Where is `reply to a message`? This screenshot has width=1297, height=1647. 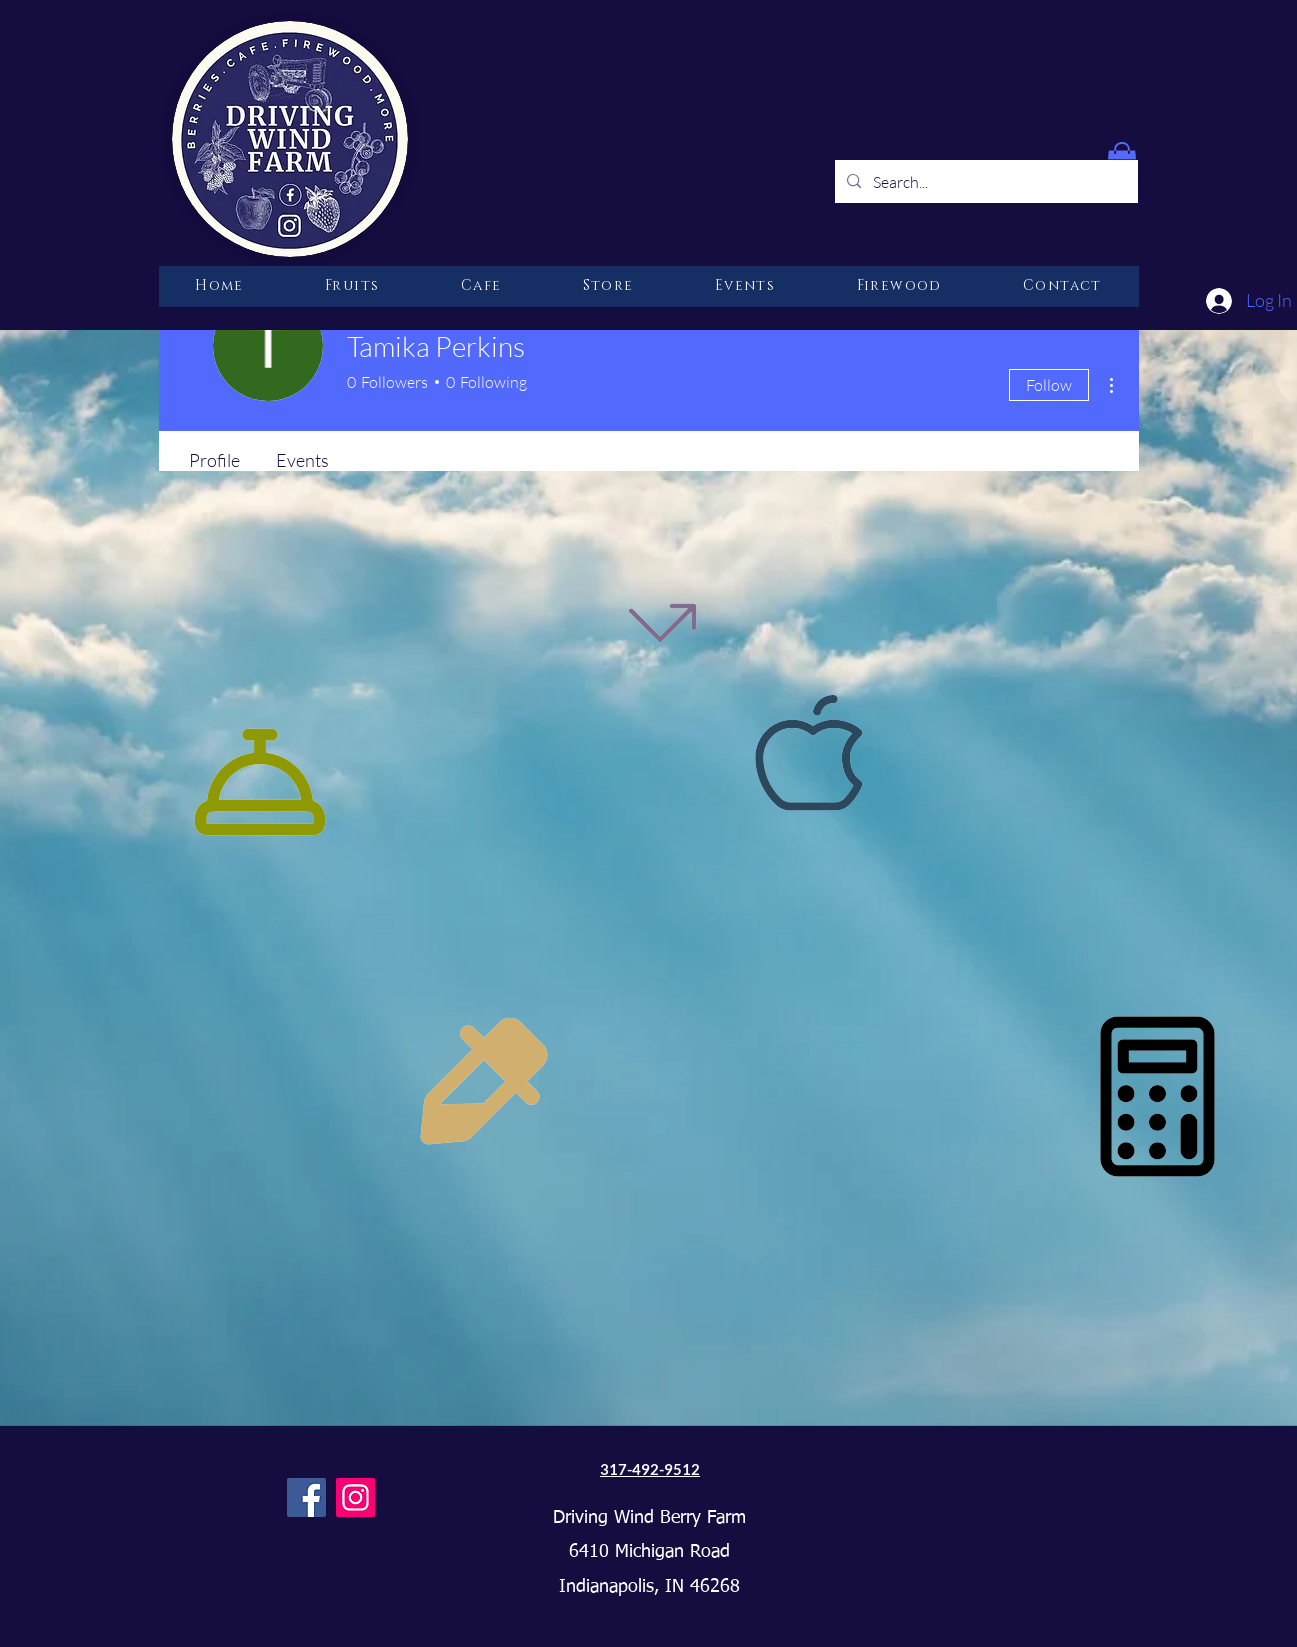 reply to a message is located at coordinates (662, 620).